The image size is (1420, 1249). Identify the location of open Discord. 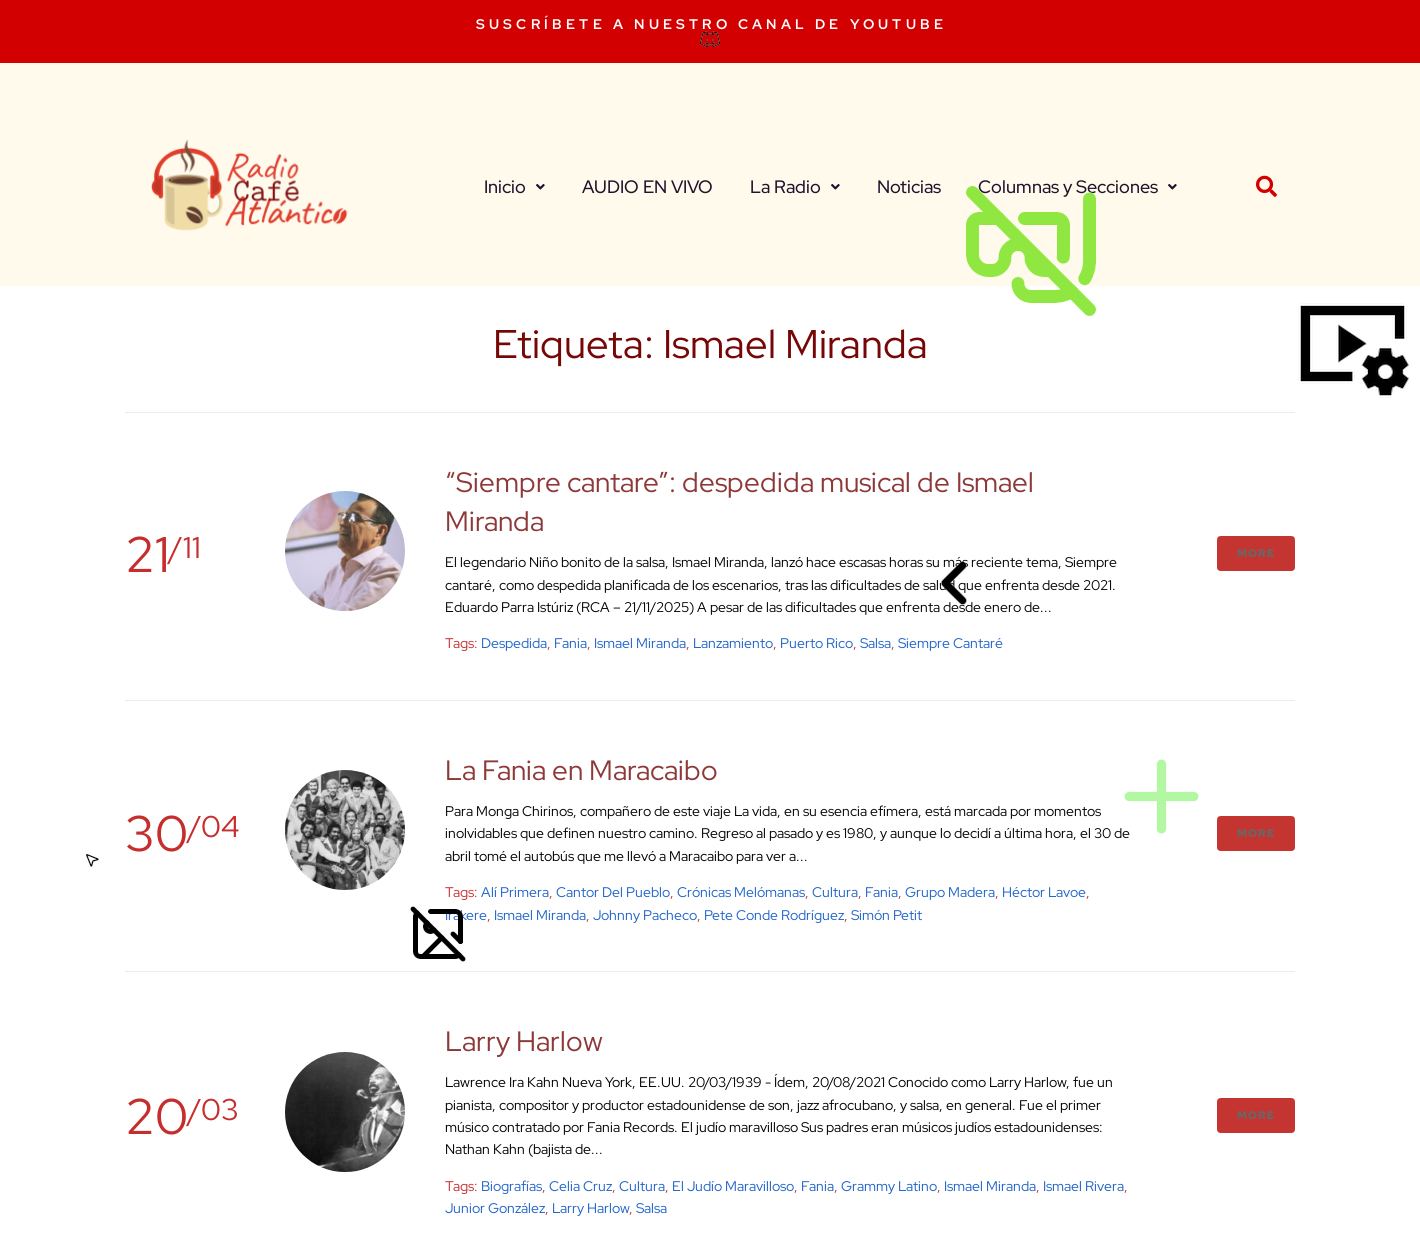
(710, 39).